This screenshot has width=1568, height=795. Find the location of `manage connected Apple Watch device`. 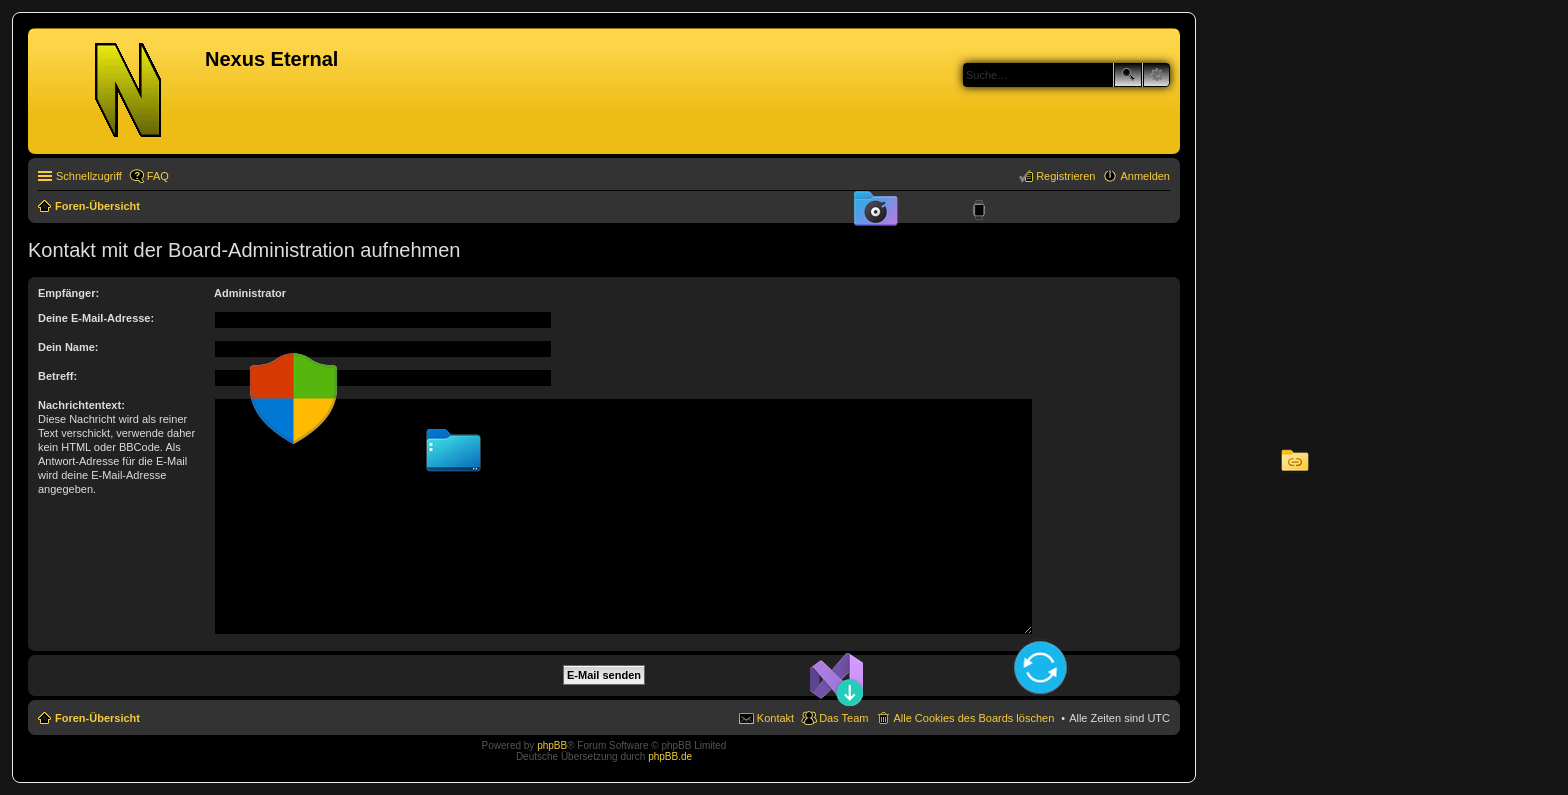

manage connected Apple Watch device is located at coordinates (979, 210).